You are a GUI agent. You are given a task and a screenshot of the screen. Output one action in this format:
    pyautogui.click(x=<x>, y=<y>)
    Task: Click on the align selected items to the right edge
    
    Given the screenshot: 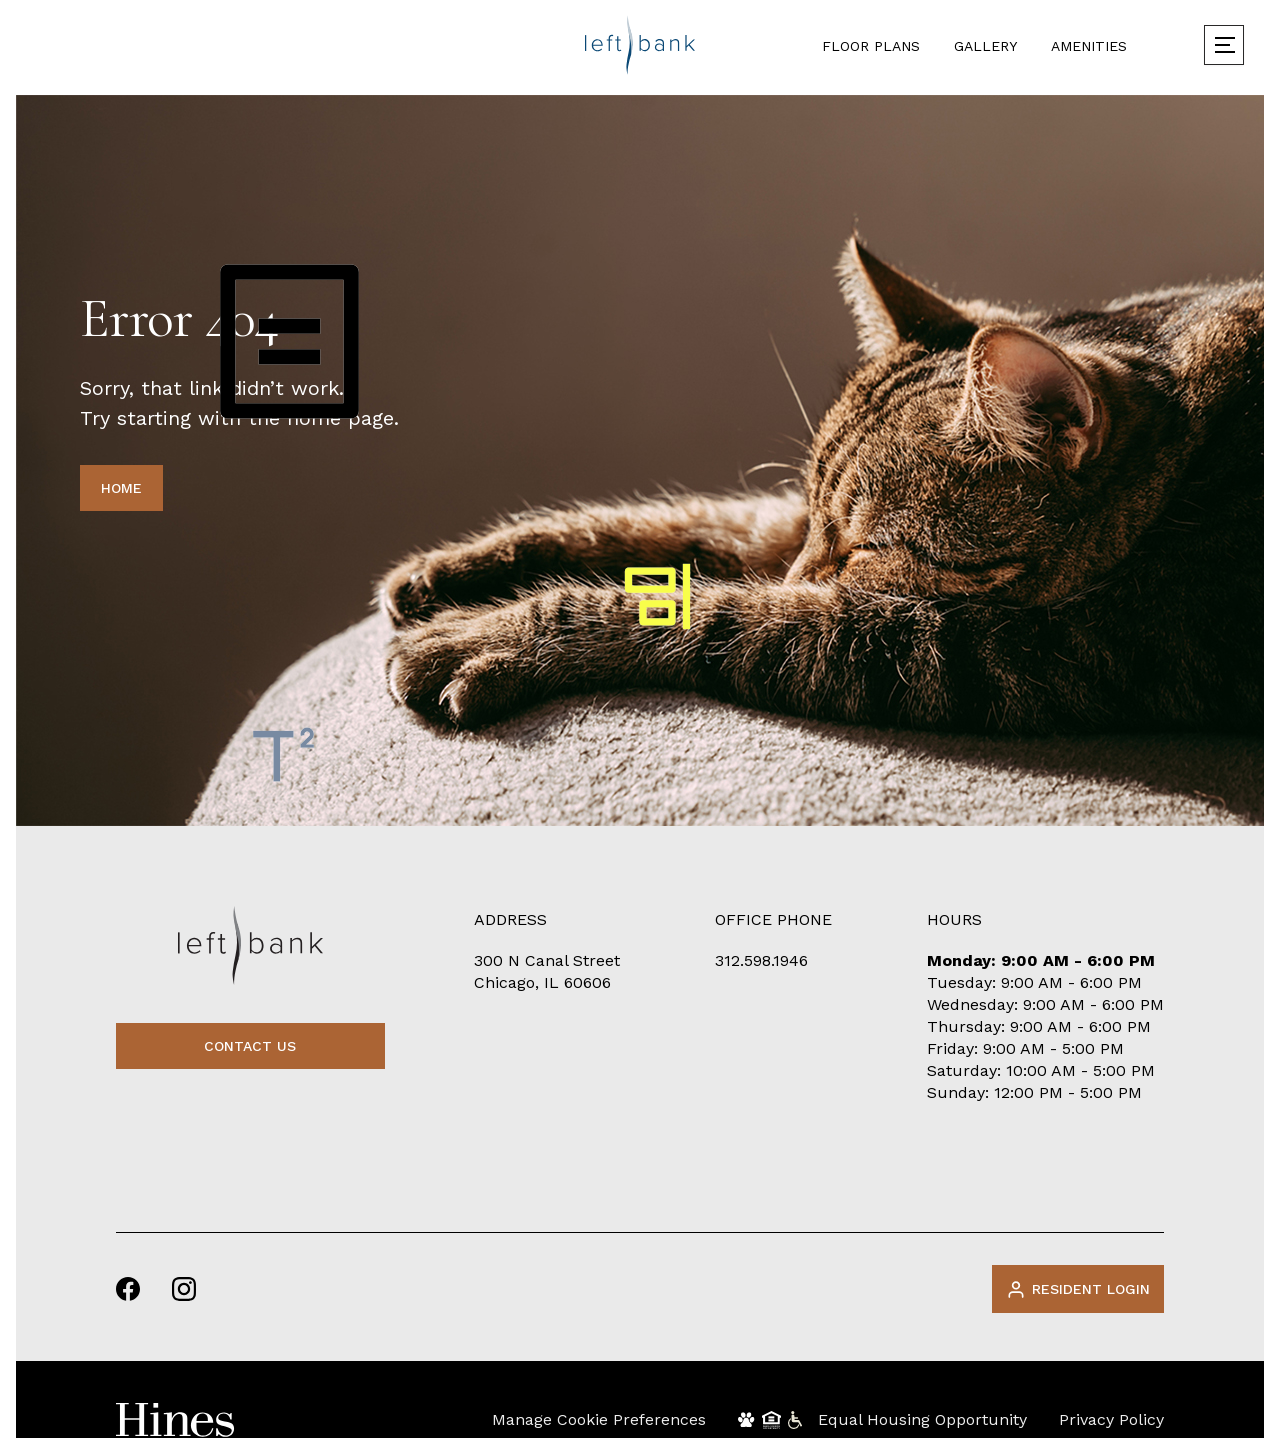 What is the action you would take?
    pyautogui.click(x=657, y=596)
    